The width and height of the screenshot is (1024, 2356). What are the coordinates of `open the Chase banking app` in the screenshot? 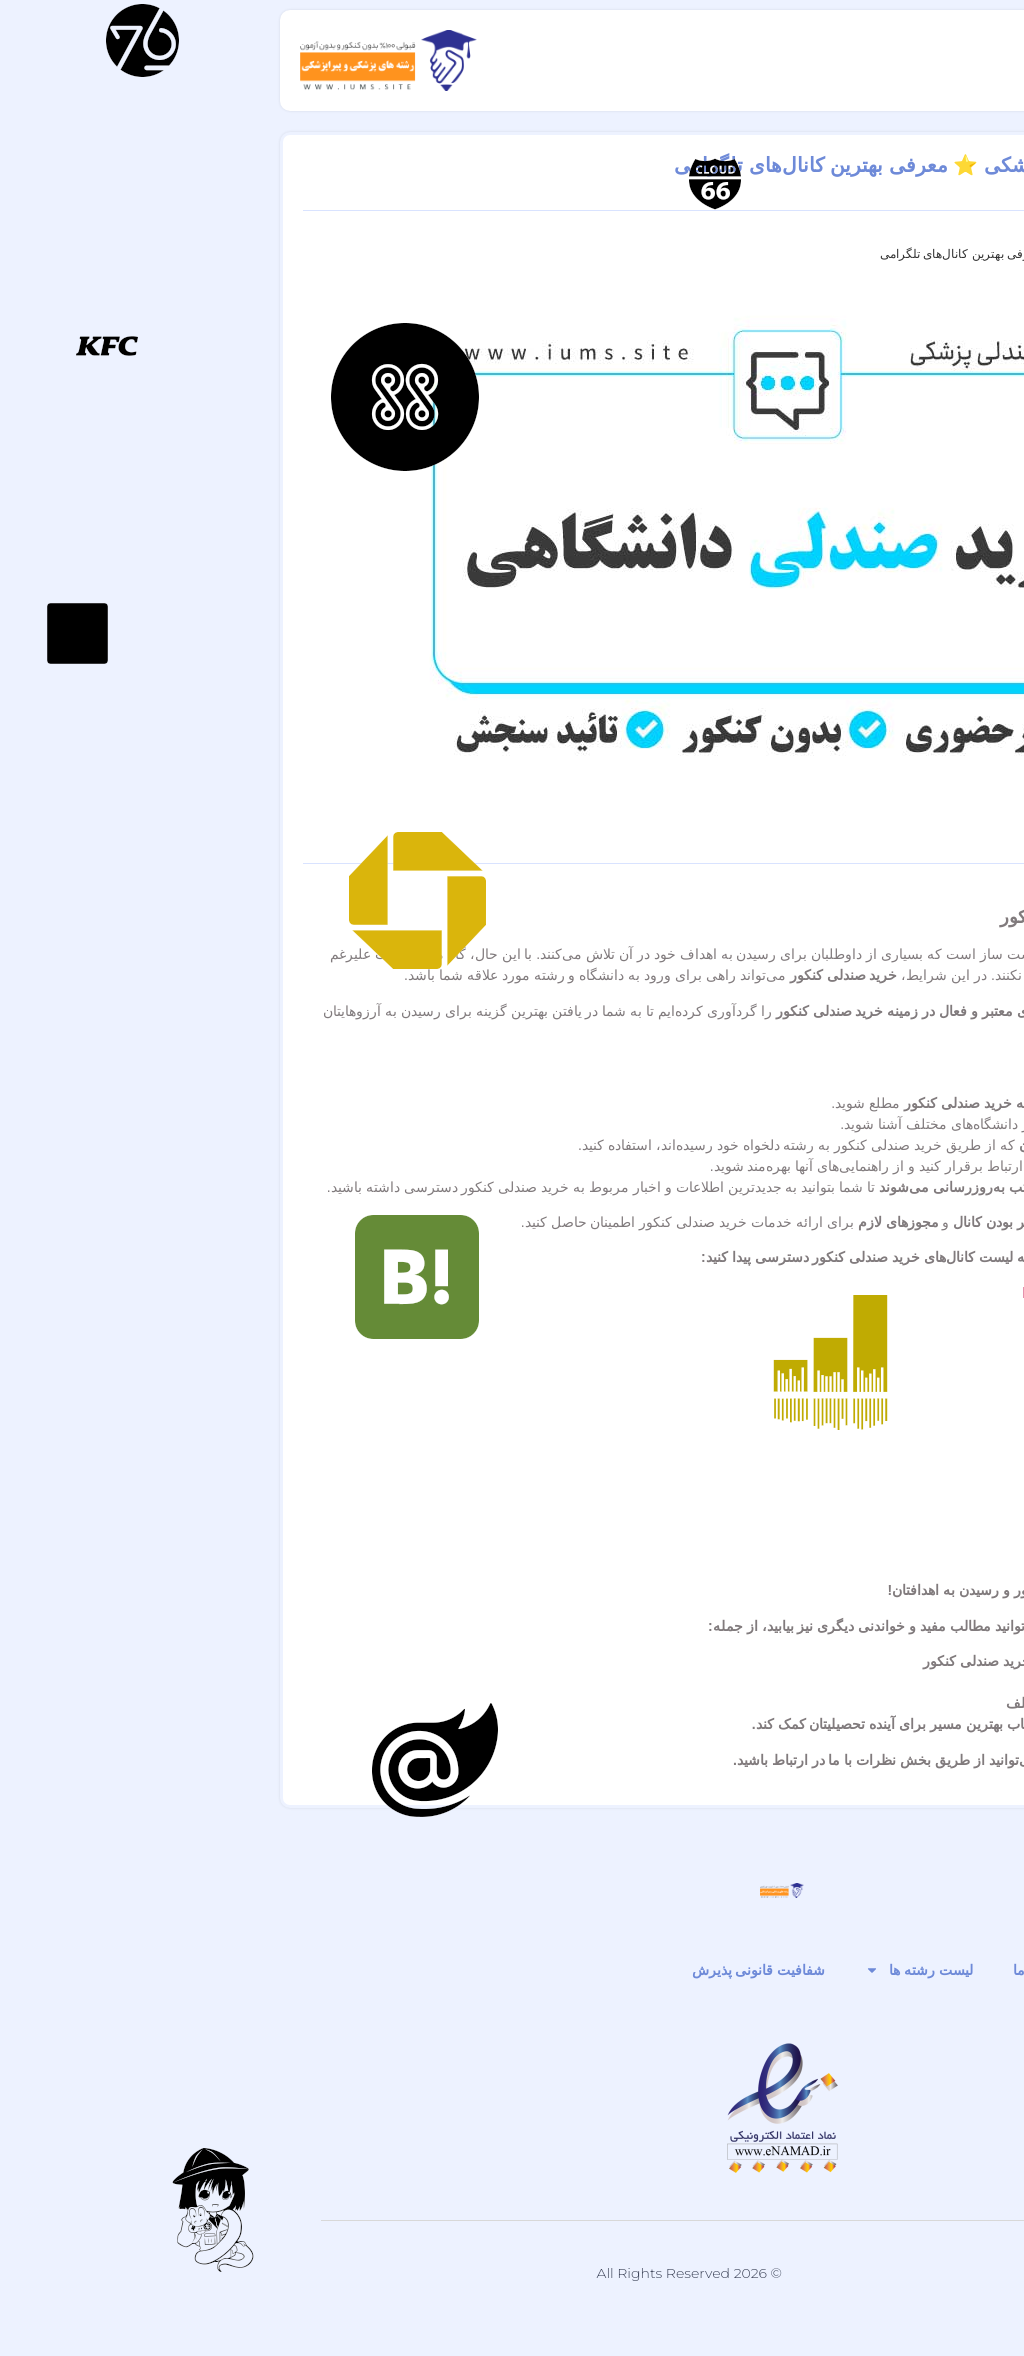 It's located at (417, 900).